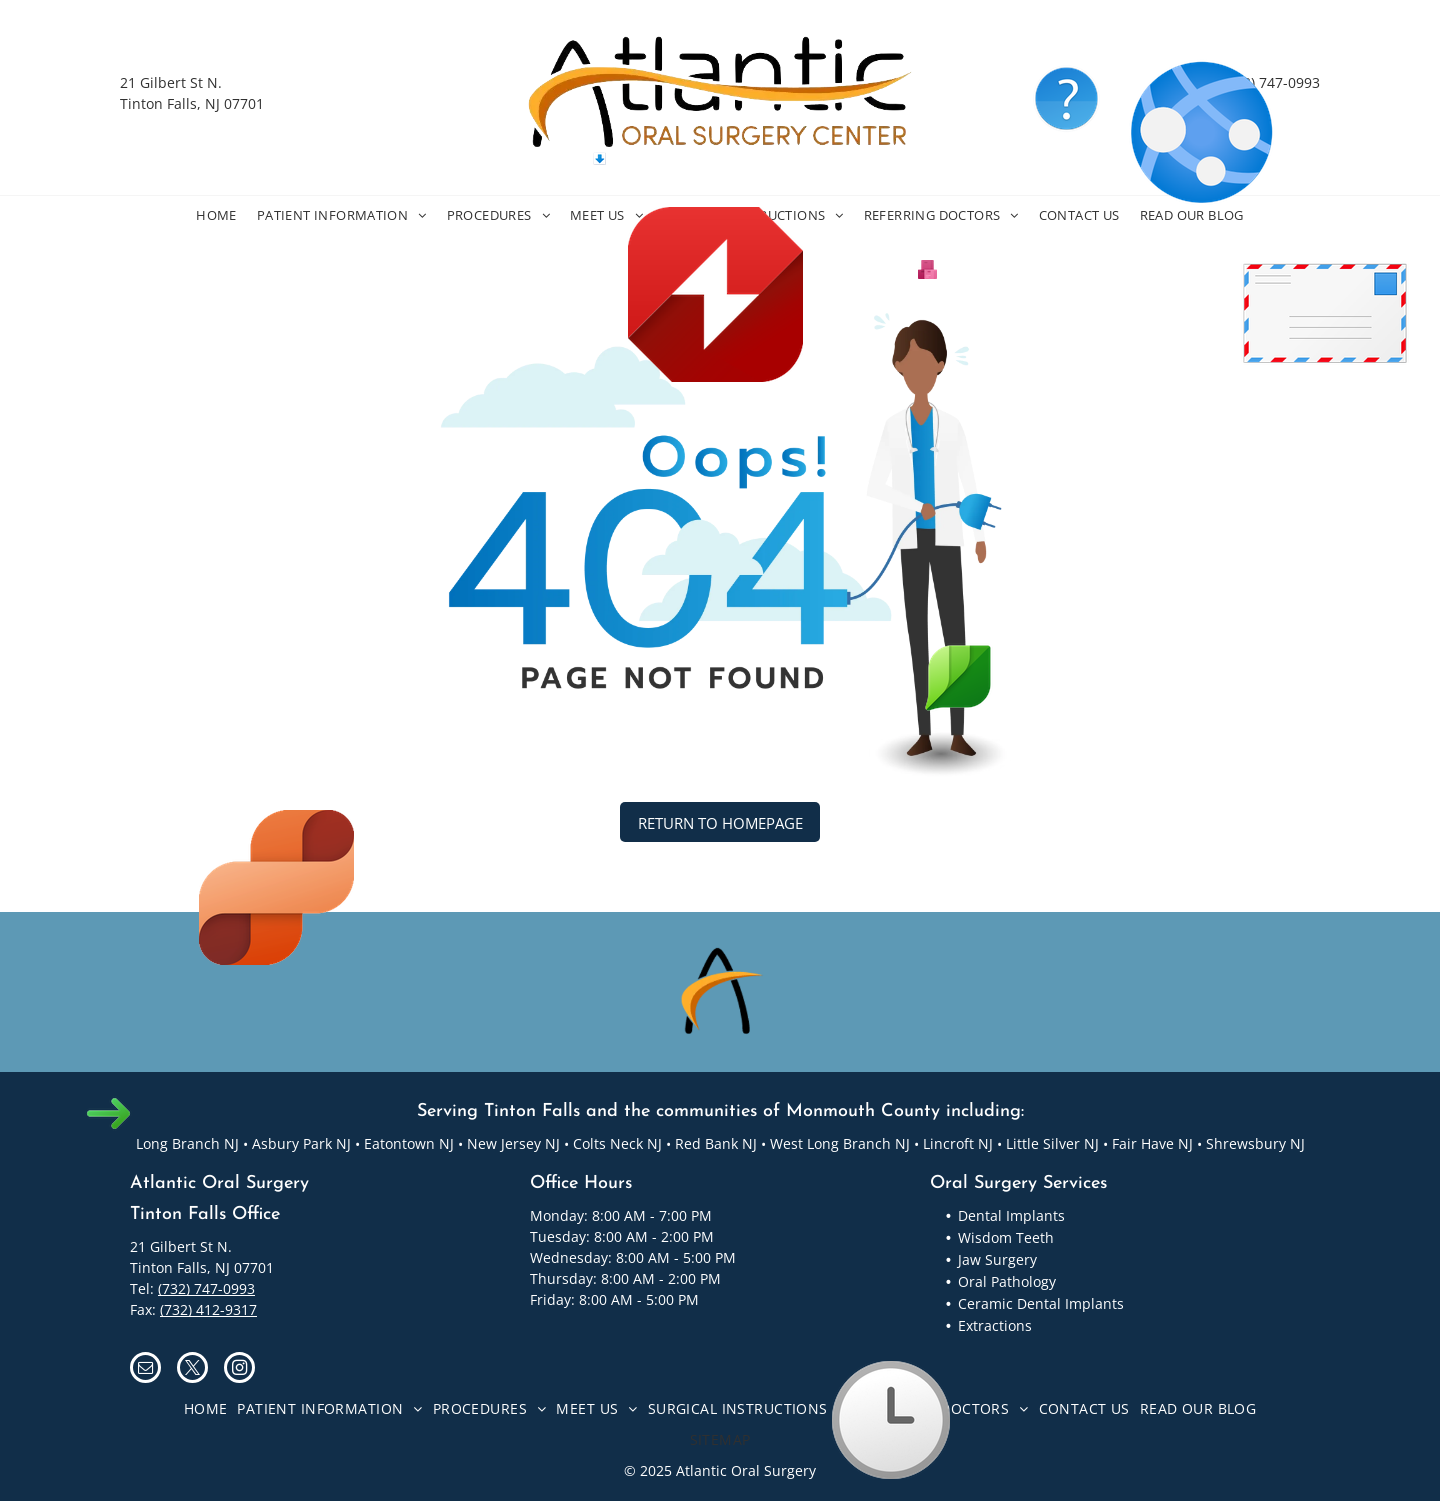 The width and height of the screenshot is (1440, 1501). Describe the element at coordinates (891, 1420) in the screenshot. I see `indicates a time-sensitive or scheduled item` at that location.